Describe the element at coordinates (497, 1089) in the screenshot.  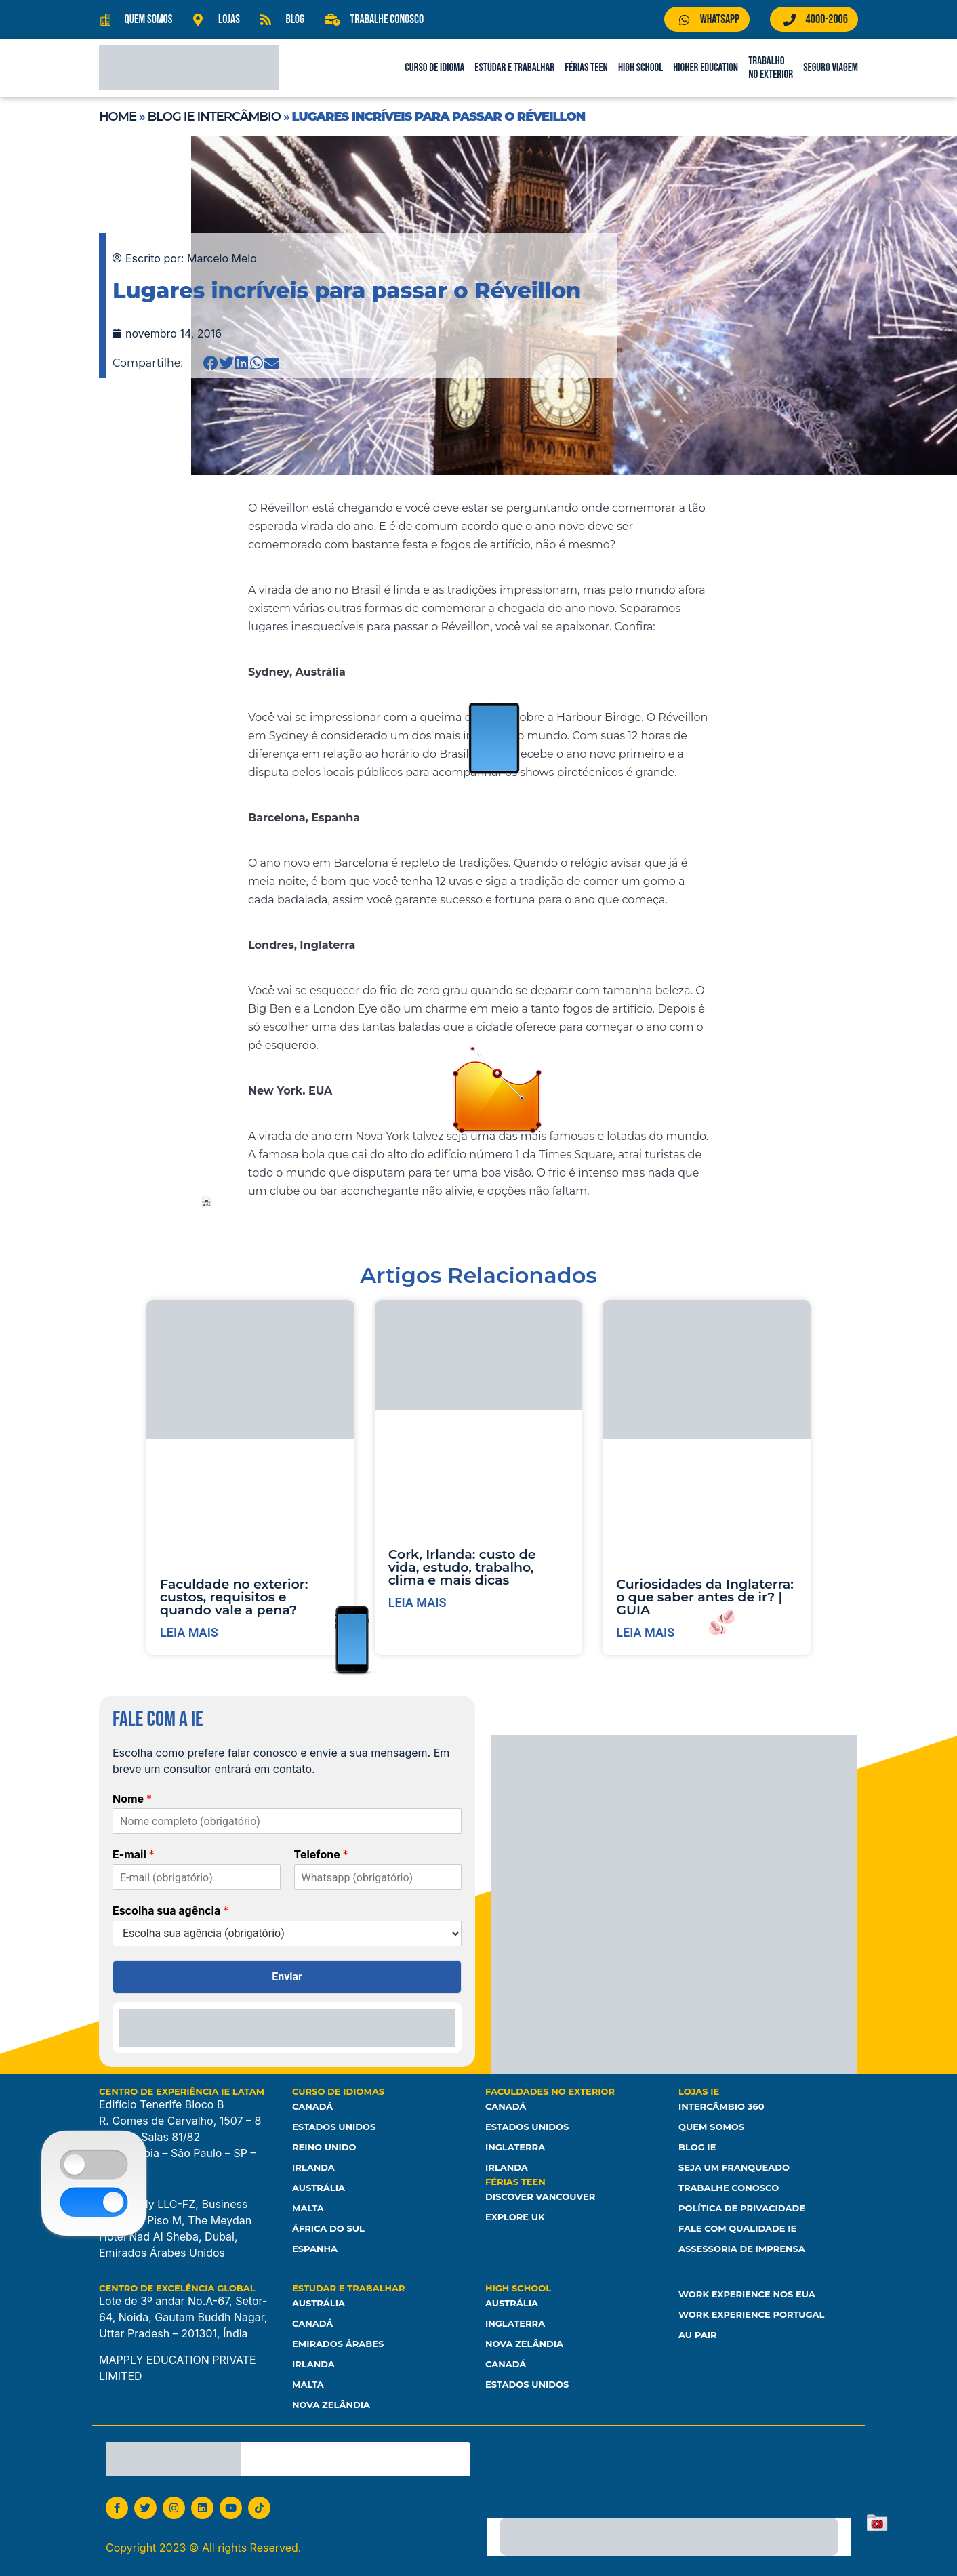
I see `access media library or asset collection` at that location.